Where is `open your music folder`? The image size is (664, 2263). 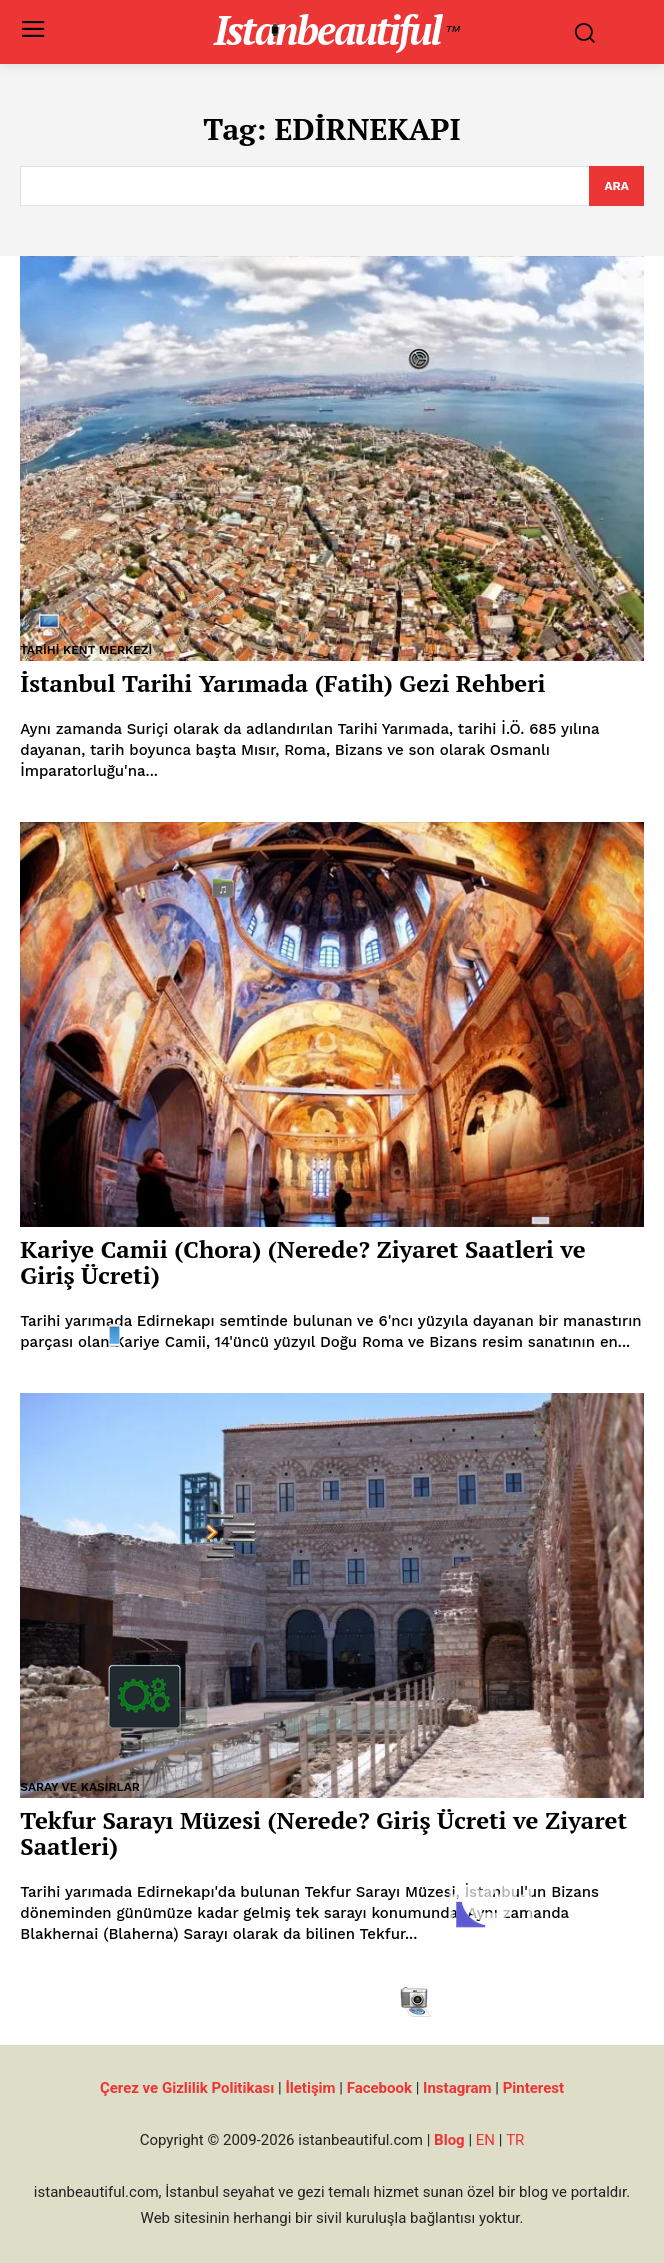 open your music folder is located at coordinates (223, 888).